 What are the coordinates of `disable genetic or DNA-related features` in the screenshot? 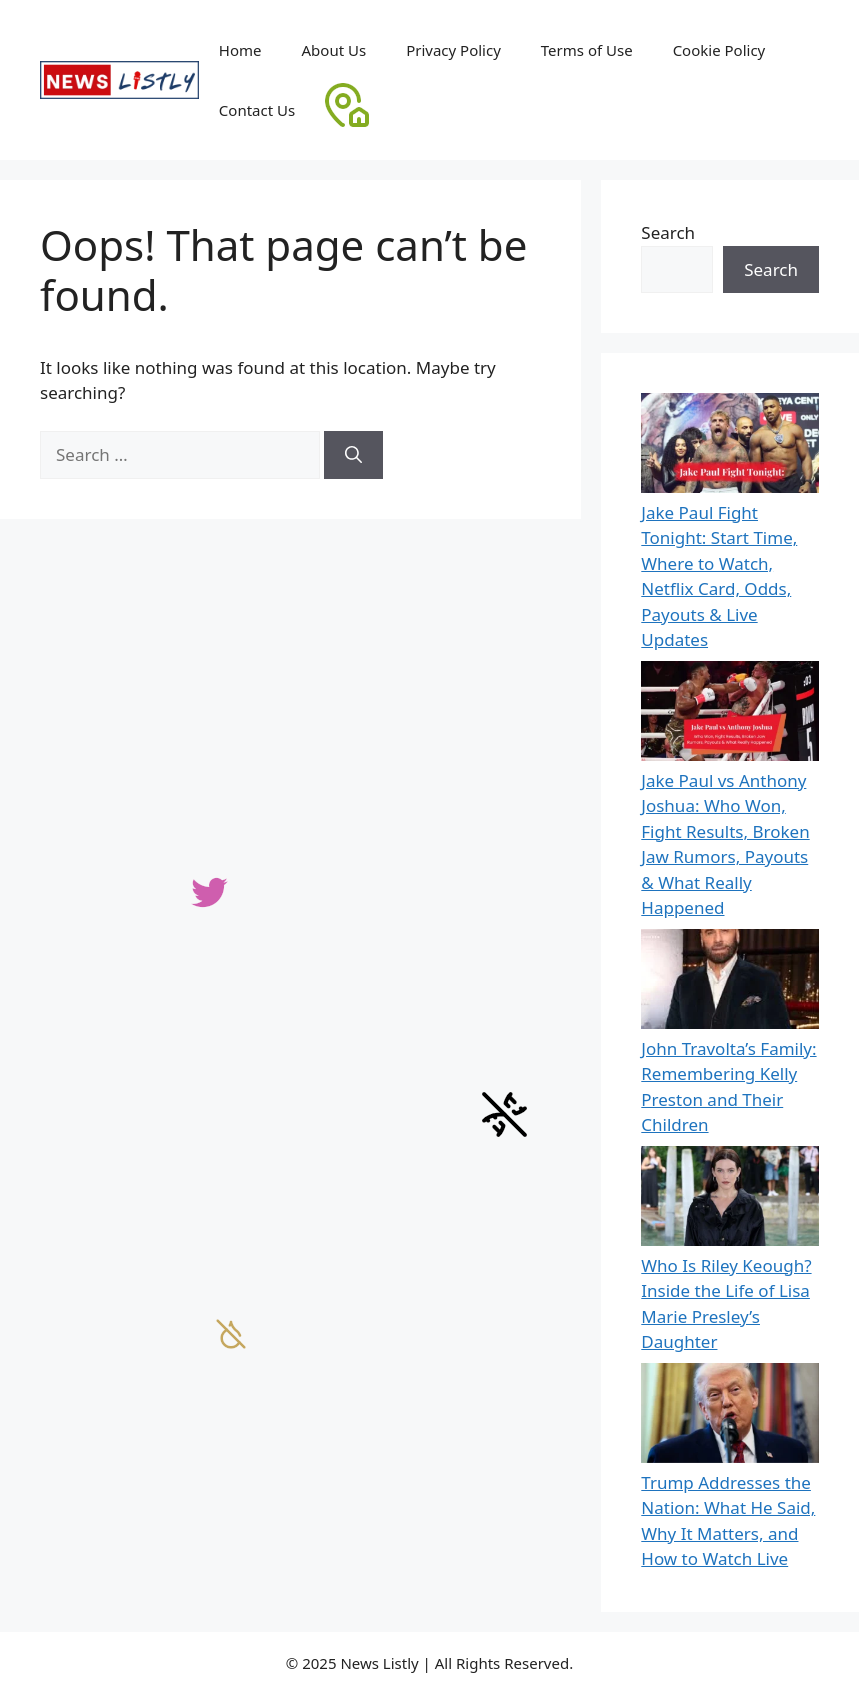 It's located at (504, 1114).